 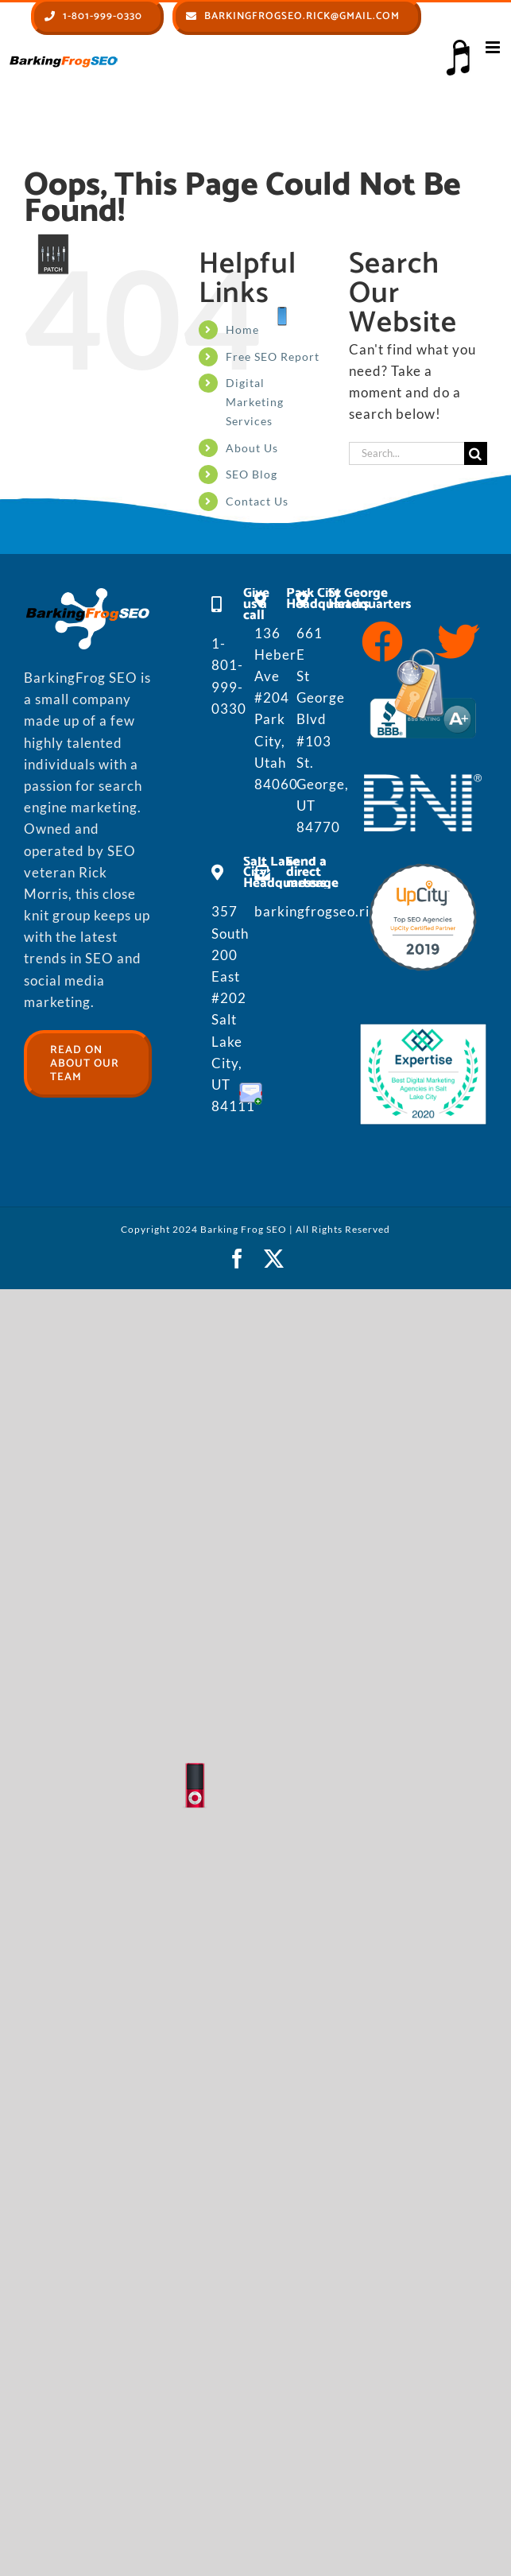 What do you see at coordinates (195, 1786) in the screenshot?
I see `access ipod device settings` at bounding box center [195, 1786].